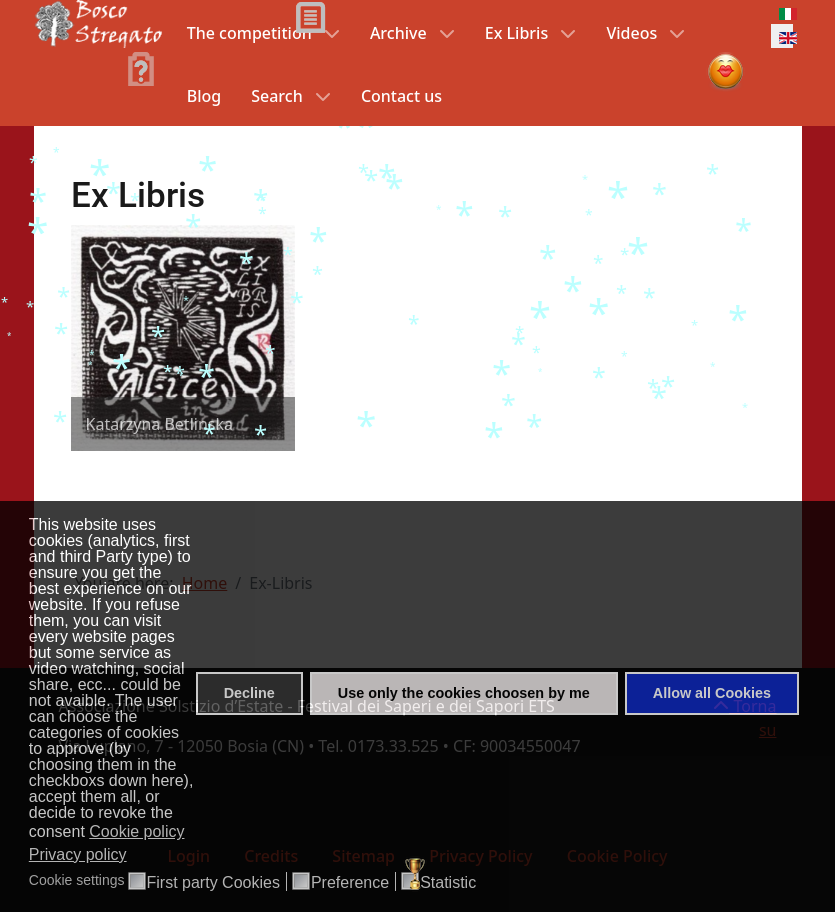 The width and height of the screenshot is (835, 912). What do you see at coordinates (726, 72) in the screenshot?
I see `send a kiss emoji in chat` at bounding box center [726, 72].